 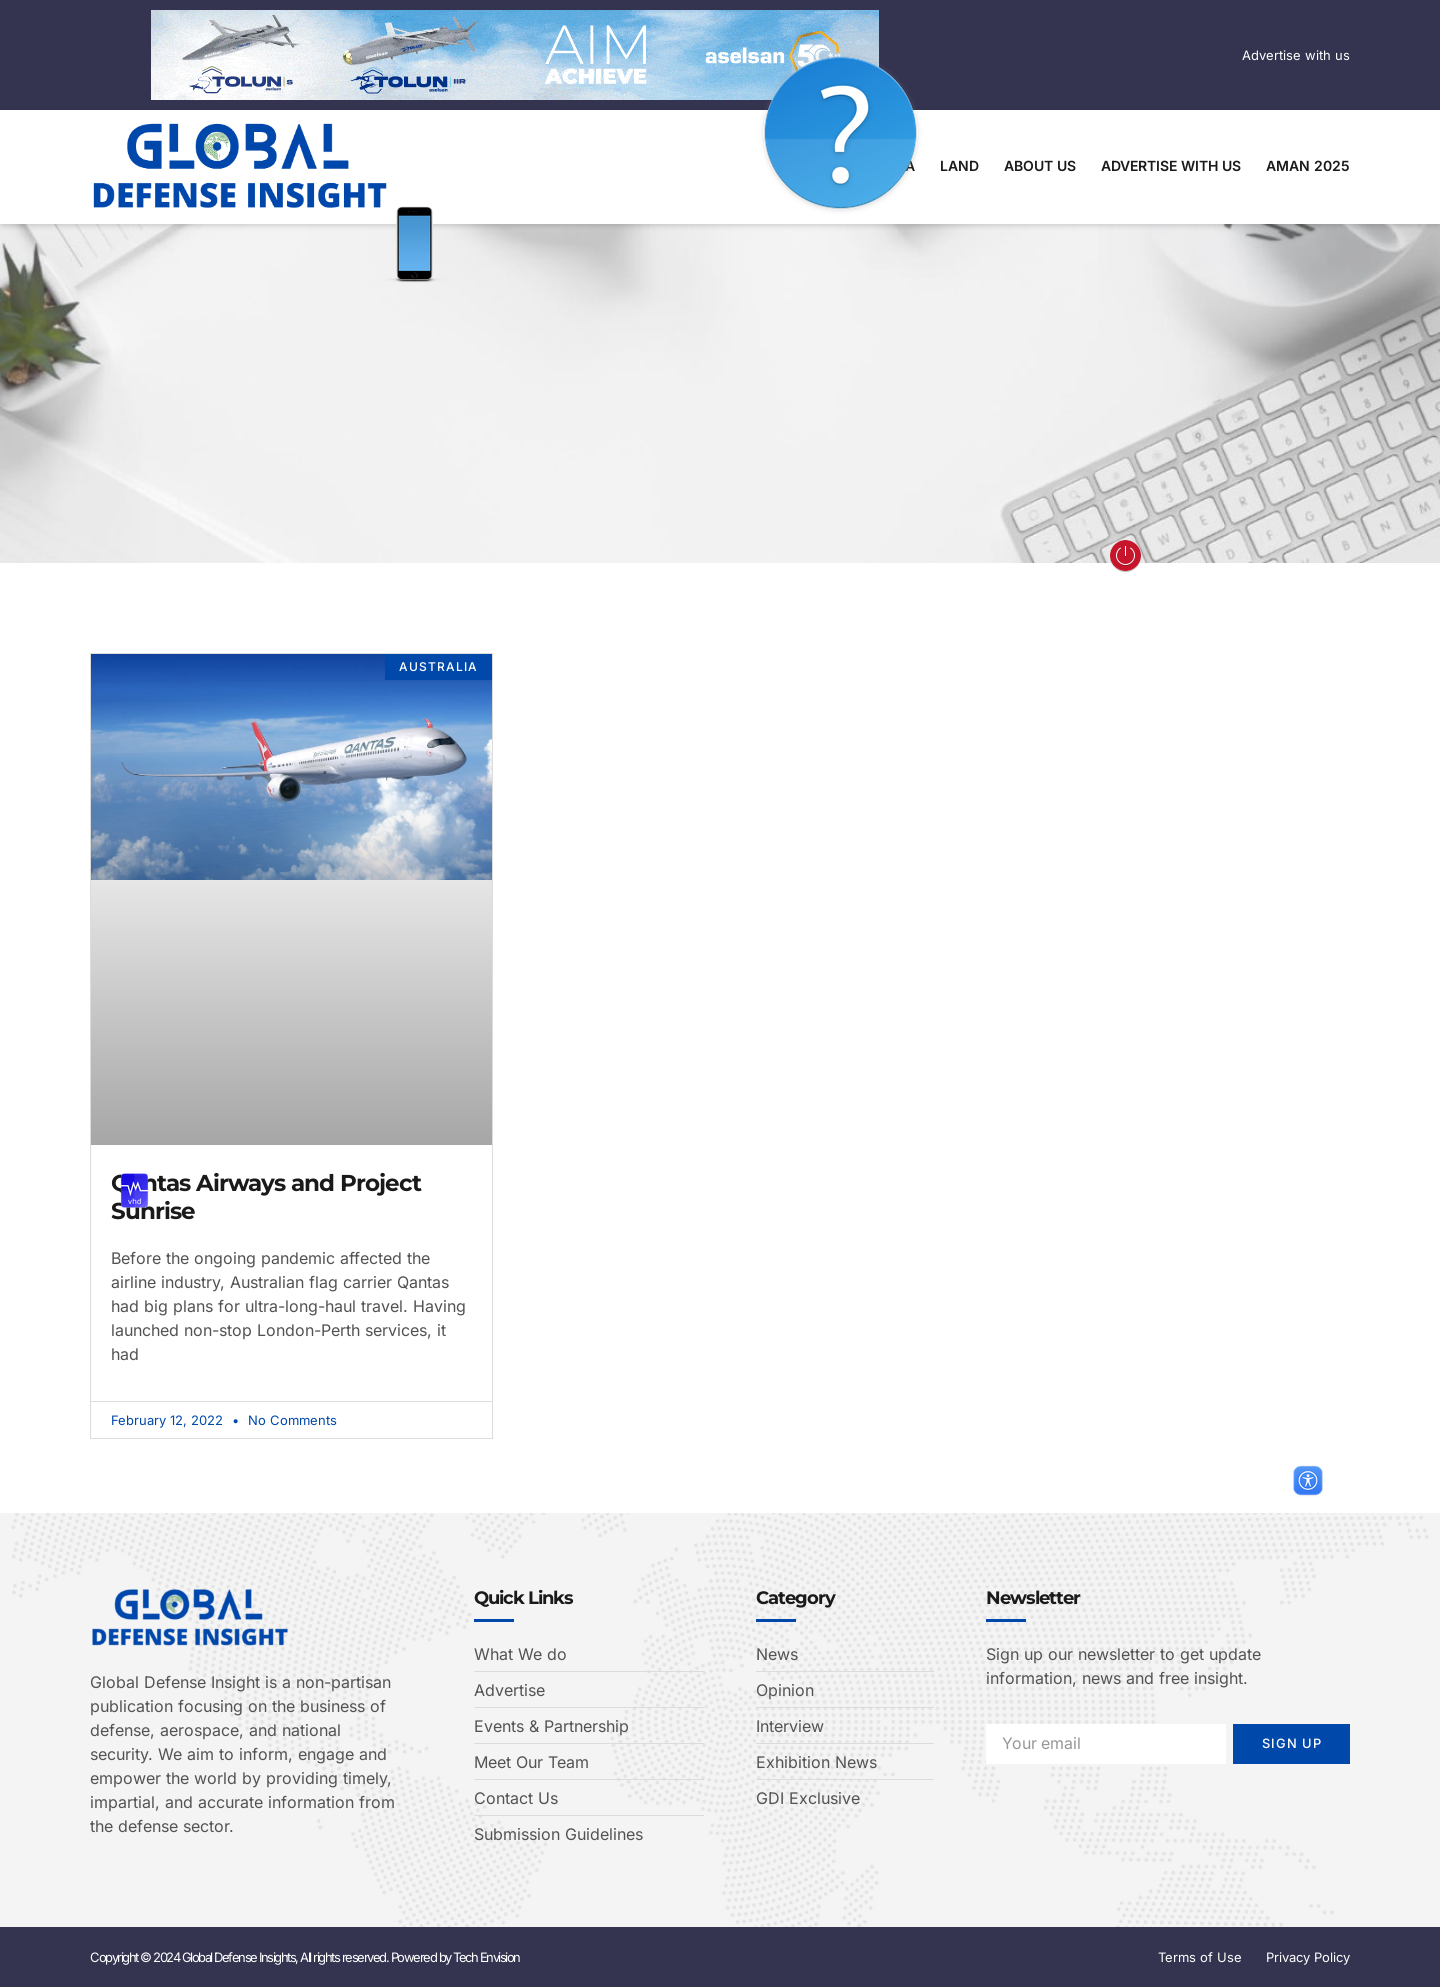 I want to click on iPhone SE device icon for system identification, so click(x=414, y=244).